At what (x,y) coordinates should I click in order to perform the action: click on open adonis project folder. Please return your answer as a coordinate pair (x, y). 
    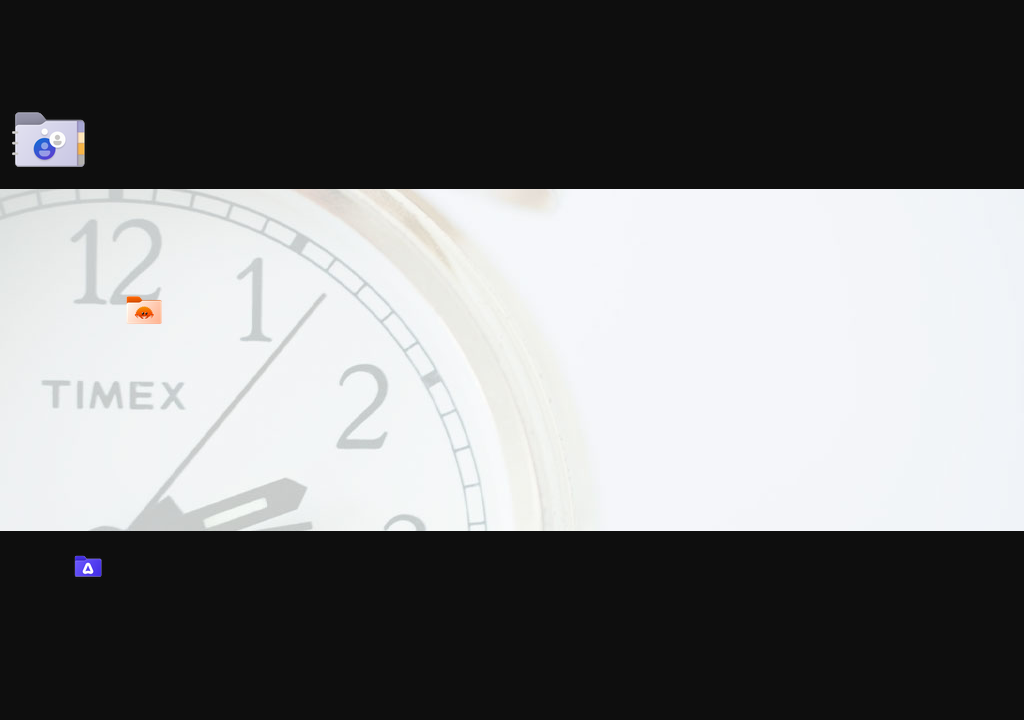
    Looking at the image, I should click on (88, 567).